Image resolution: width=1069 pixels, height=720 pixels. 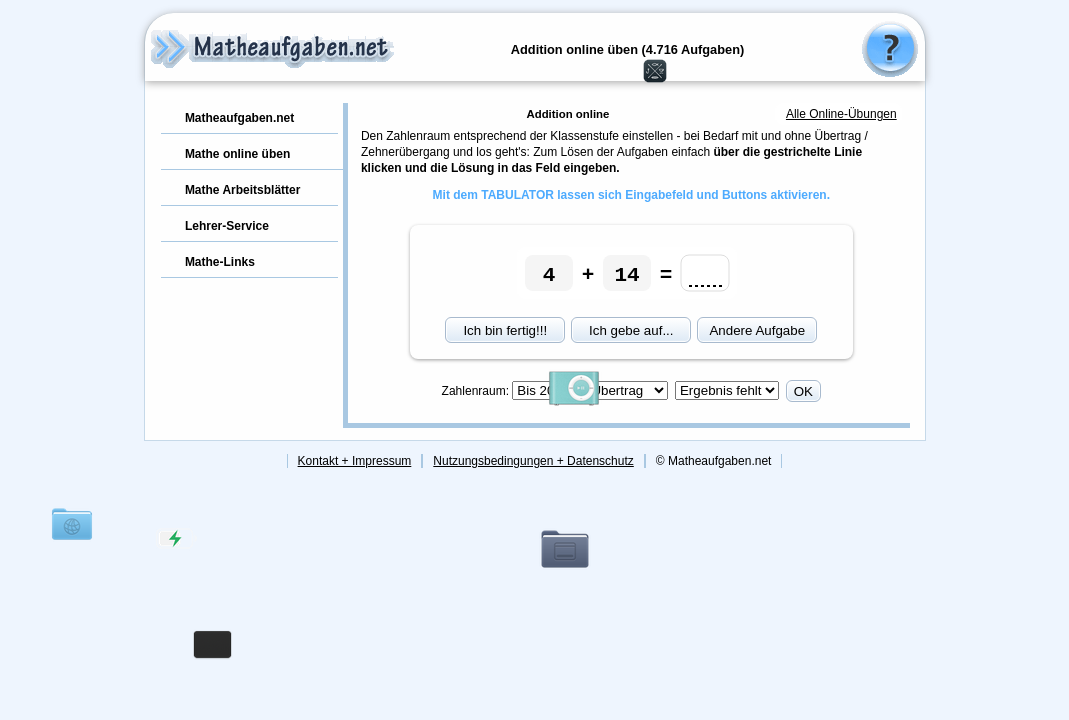 I want to click on launch fishing planet game, so click(x=655, y=71).